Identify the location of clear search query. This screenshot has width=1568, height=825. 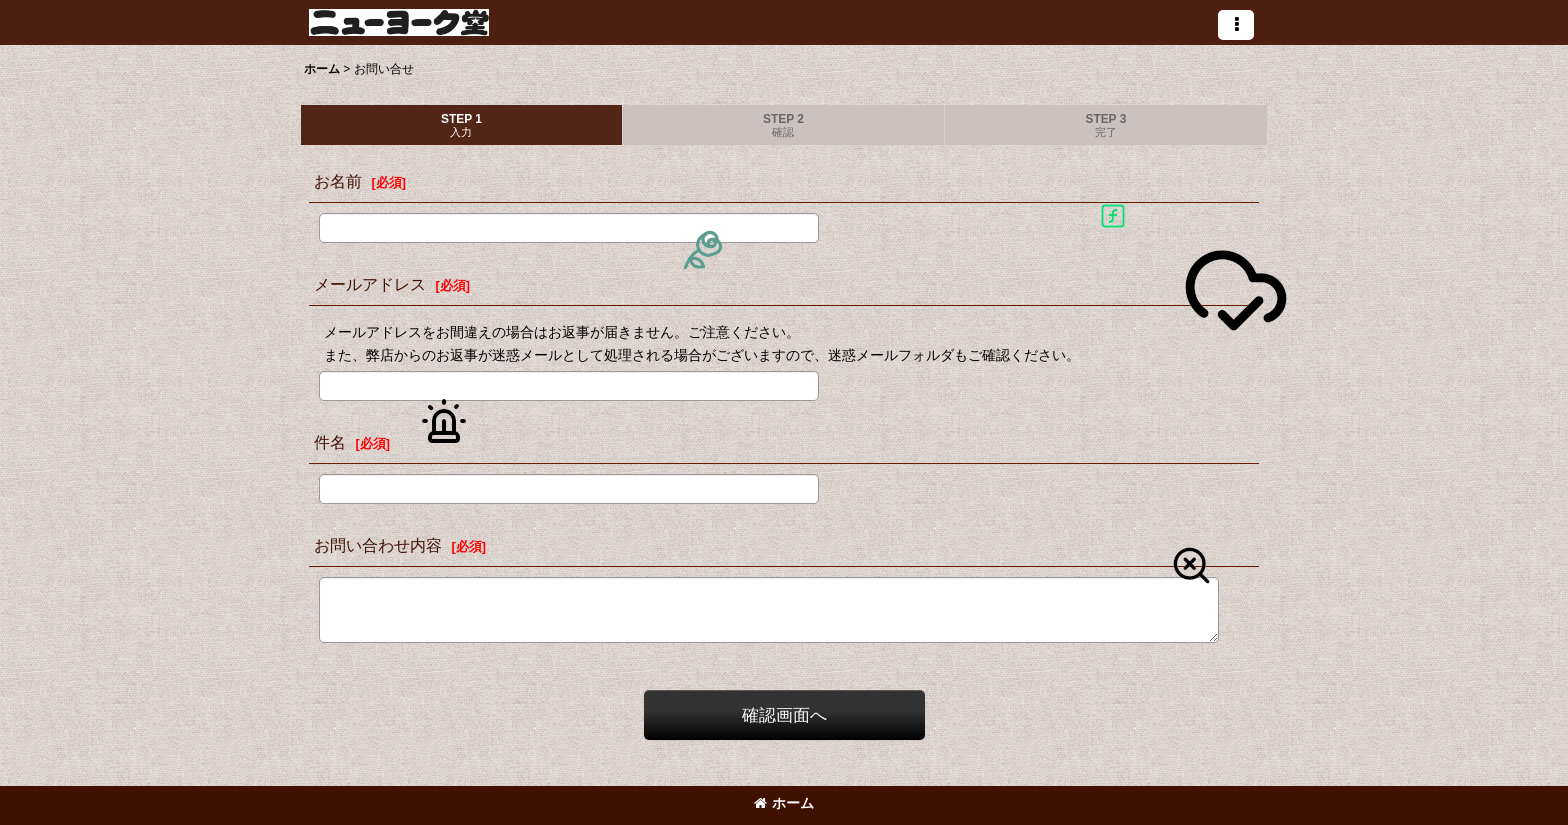
(1191, 565).